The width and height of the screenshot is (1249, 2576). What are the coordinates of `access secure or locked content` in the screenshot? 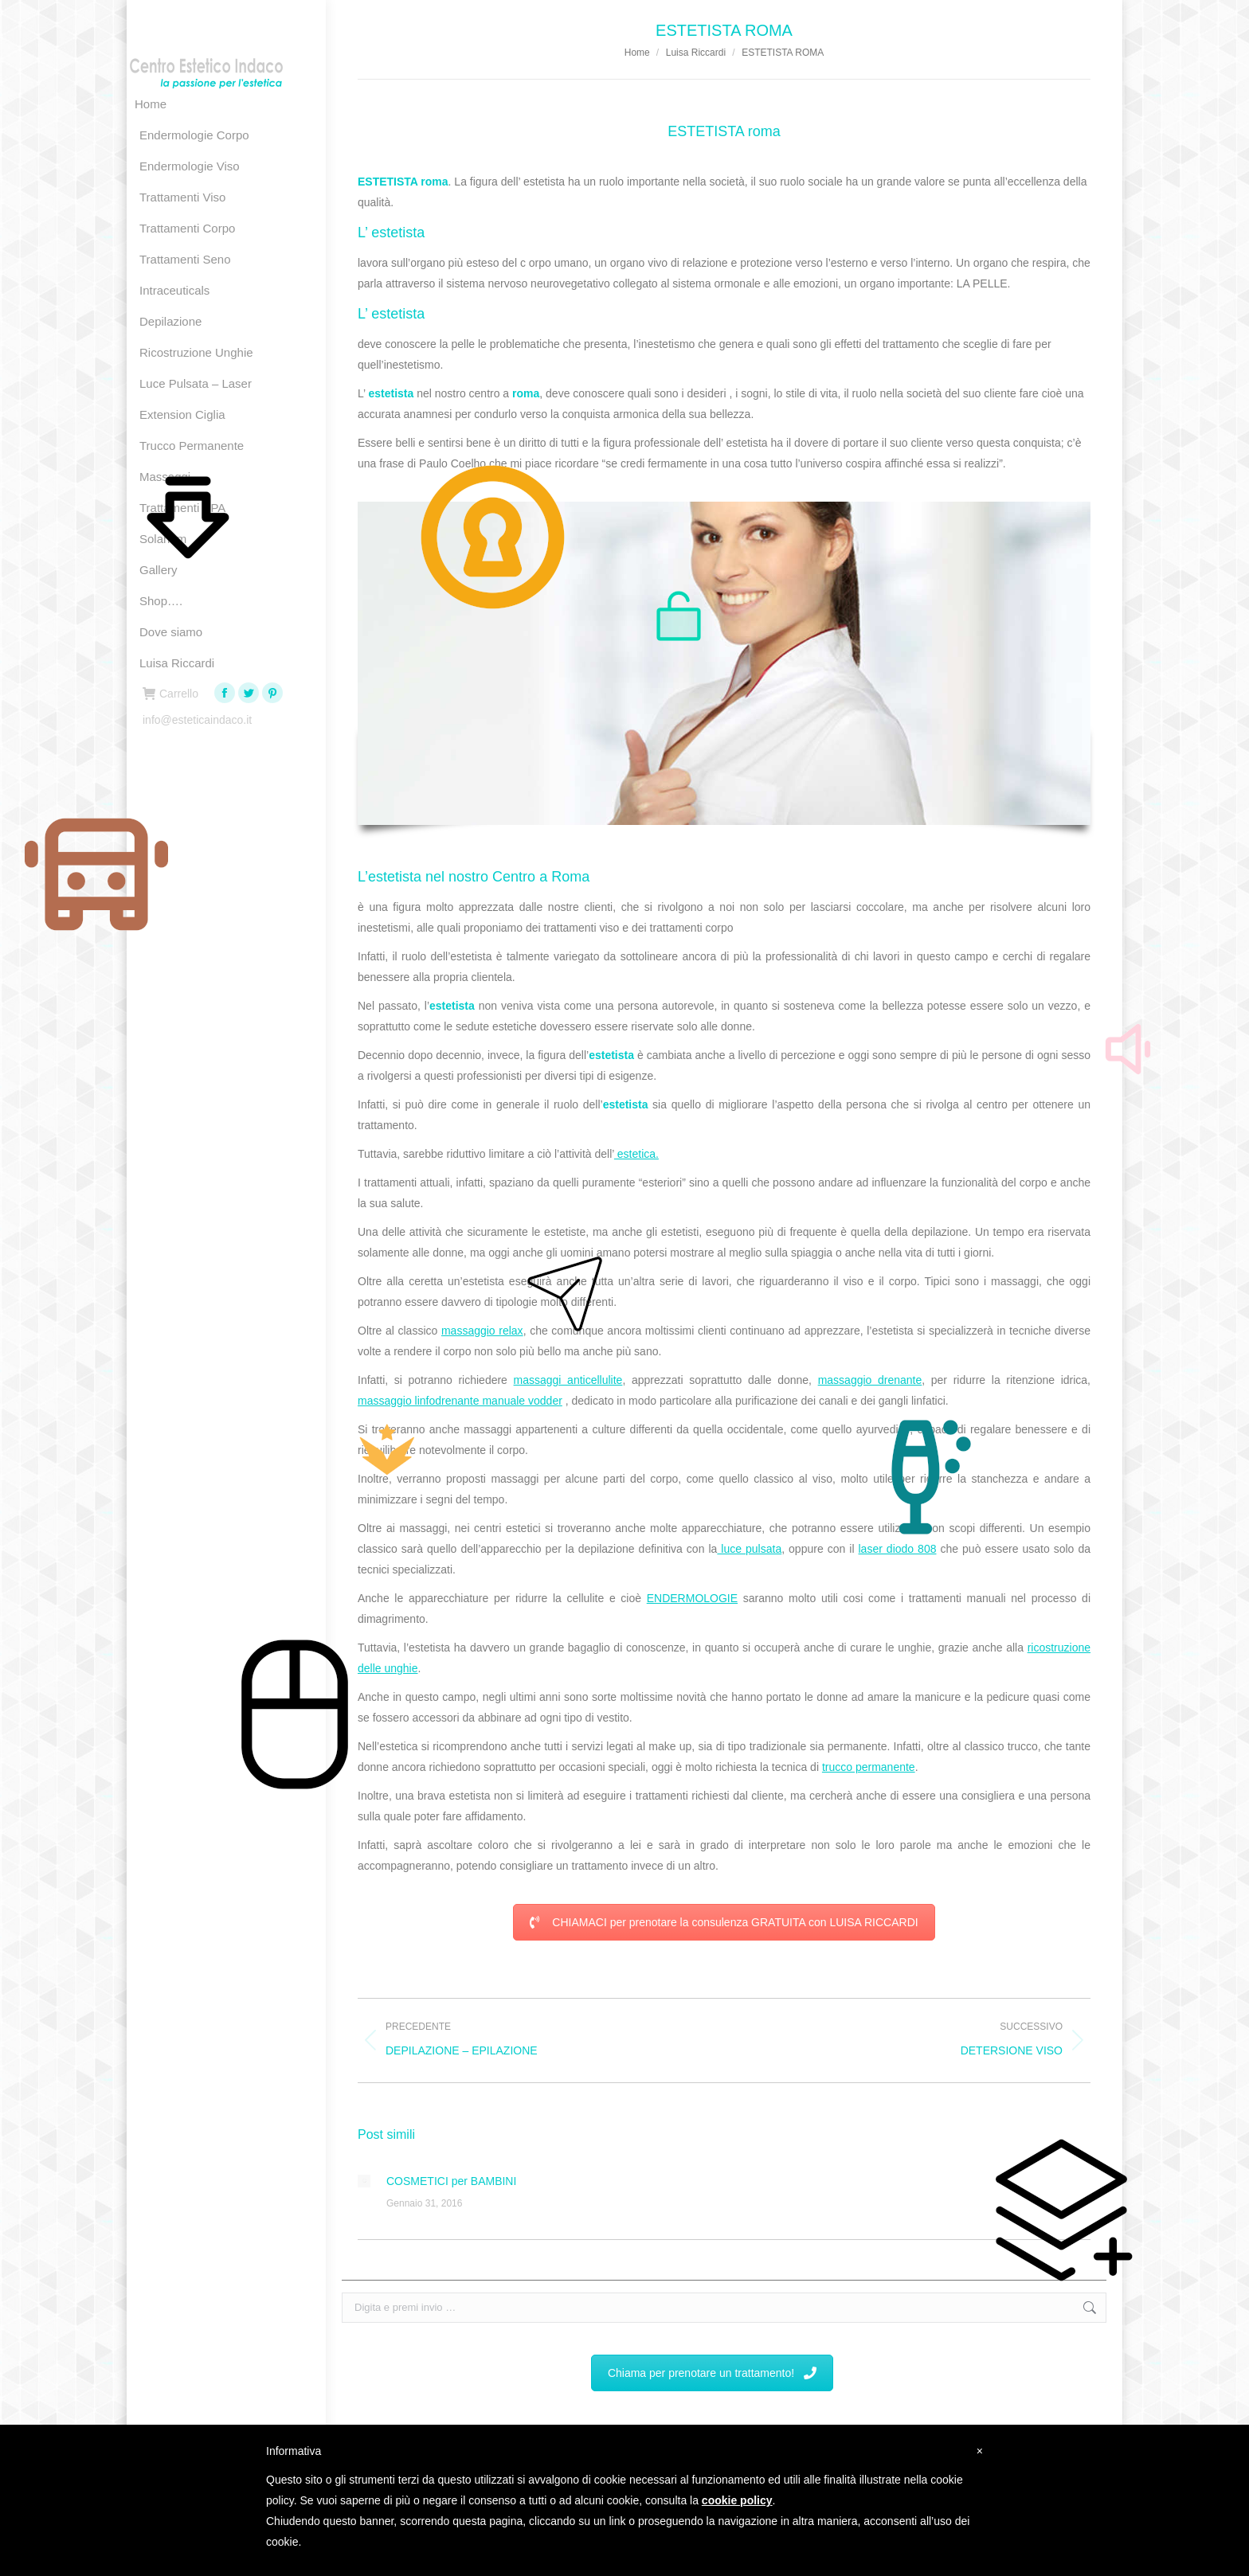 It's located at (492, 537).